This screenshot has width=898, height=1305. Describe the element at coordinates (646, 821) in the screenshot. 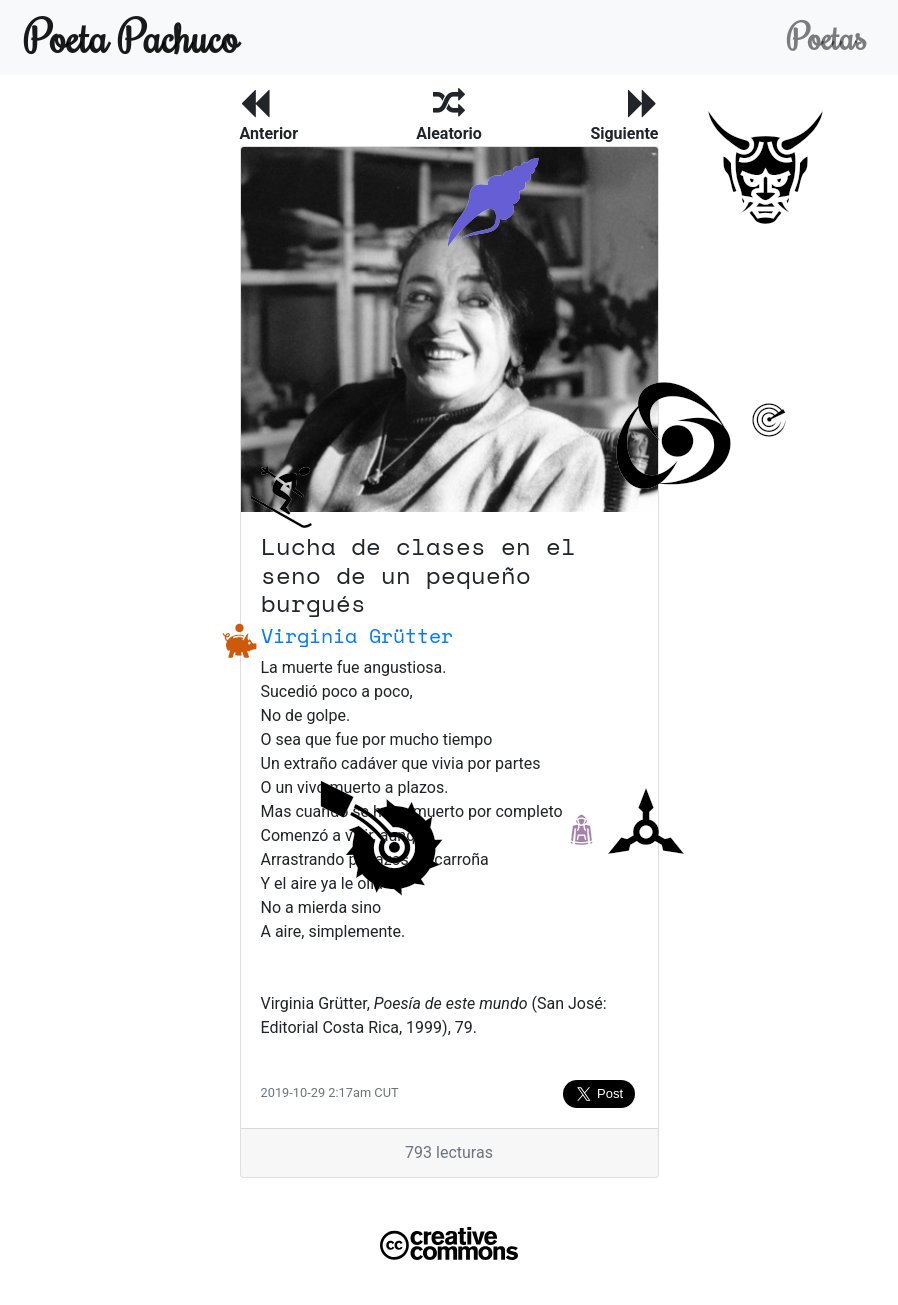

I see `throwing weapon icon in a game inventory` at that location.